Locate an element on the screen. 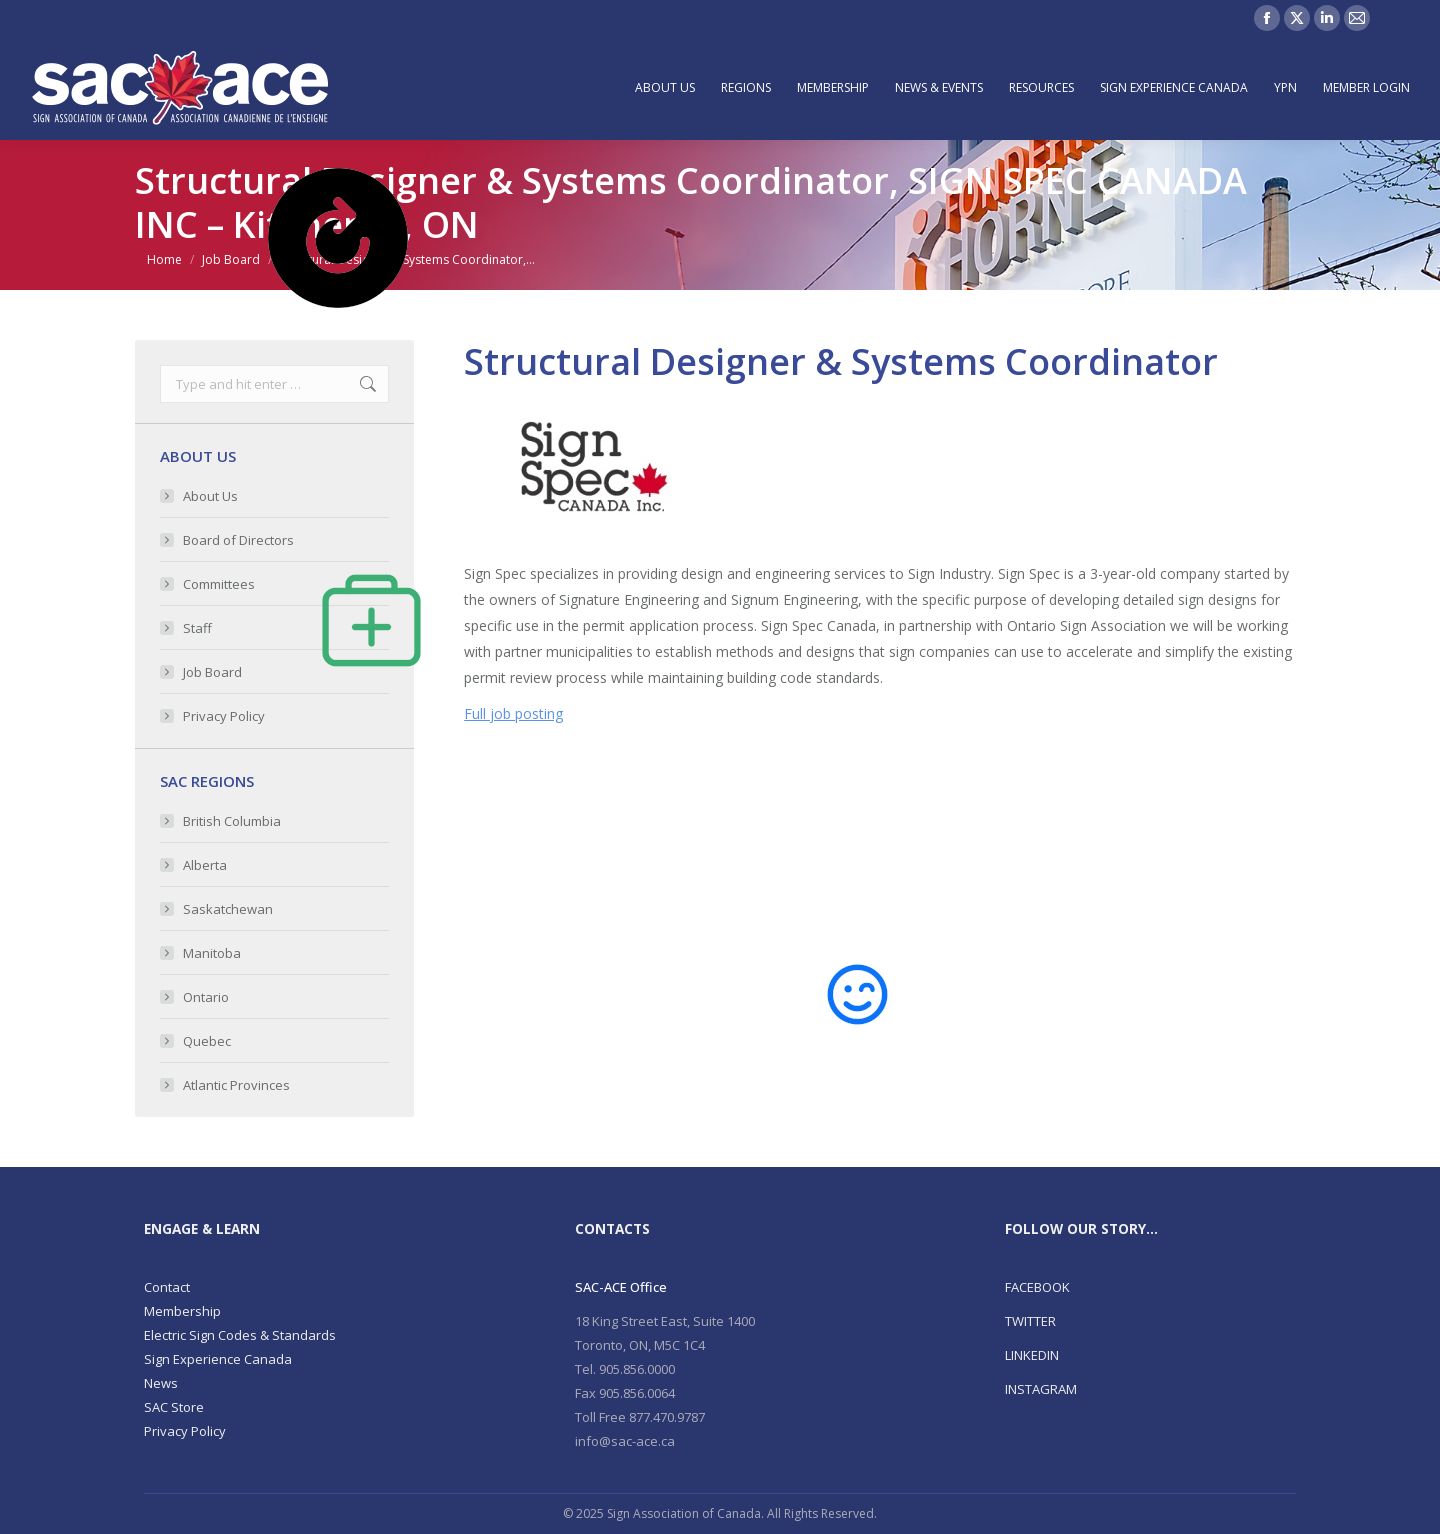 The image size is (1440, 1534). refresh or reload content is located at coordinates (338, 238).